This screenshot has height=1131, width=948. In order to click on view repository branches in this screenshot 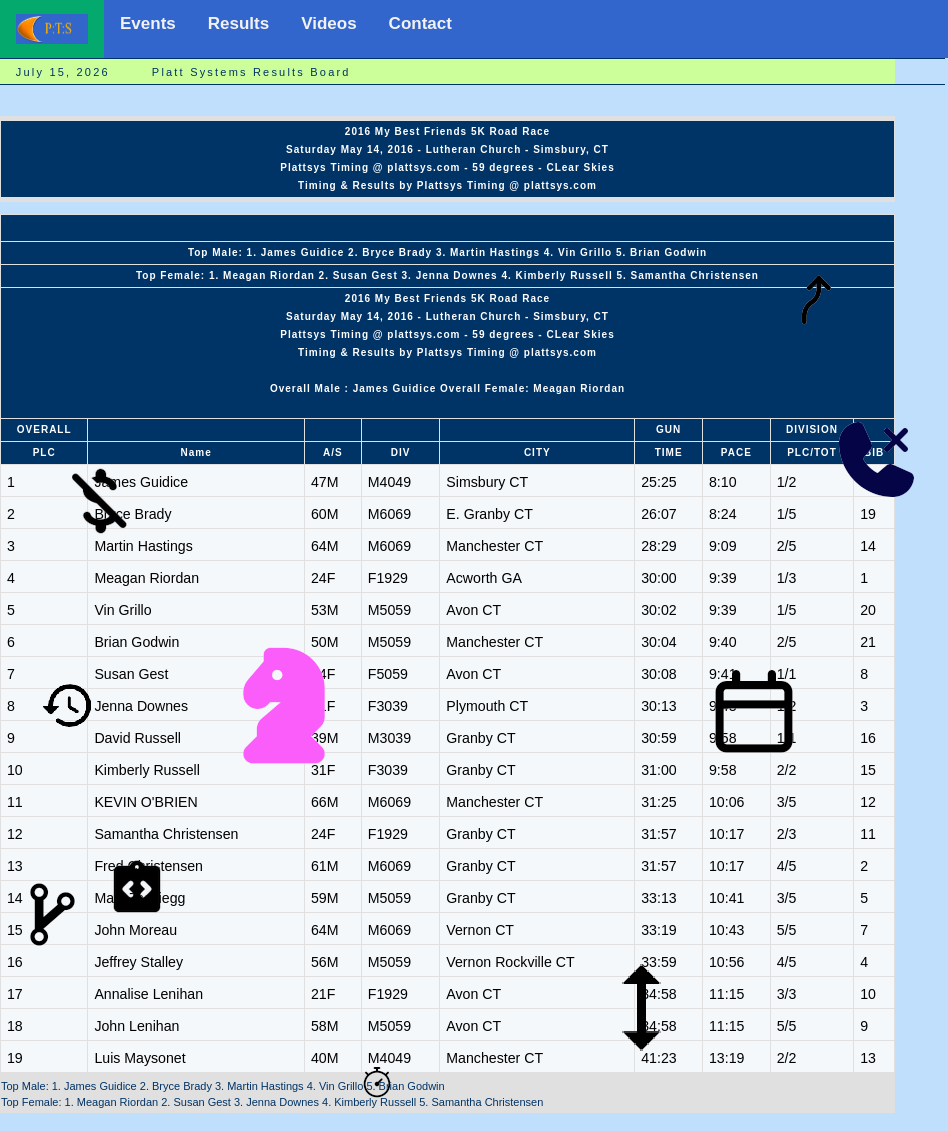, I will do `click(52, 914)`.